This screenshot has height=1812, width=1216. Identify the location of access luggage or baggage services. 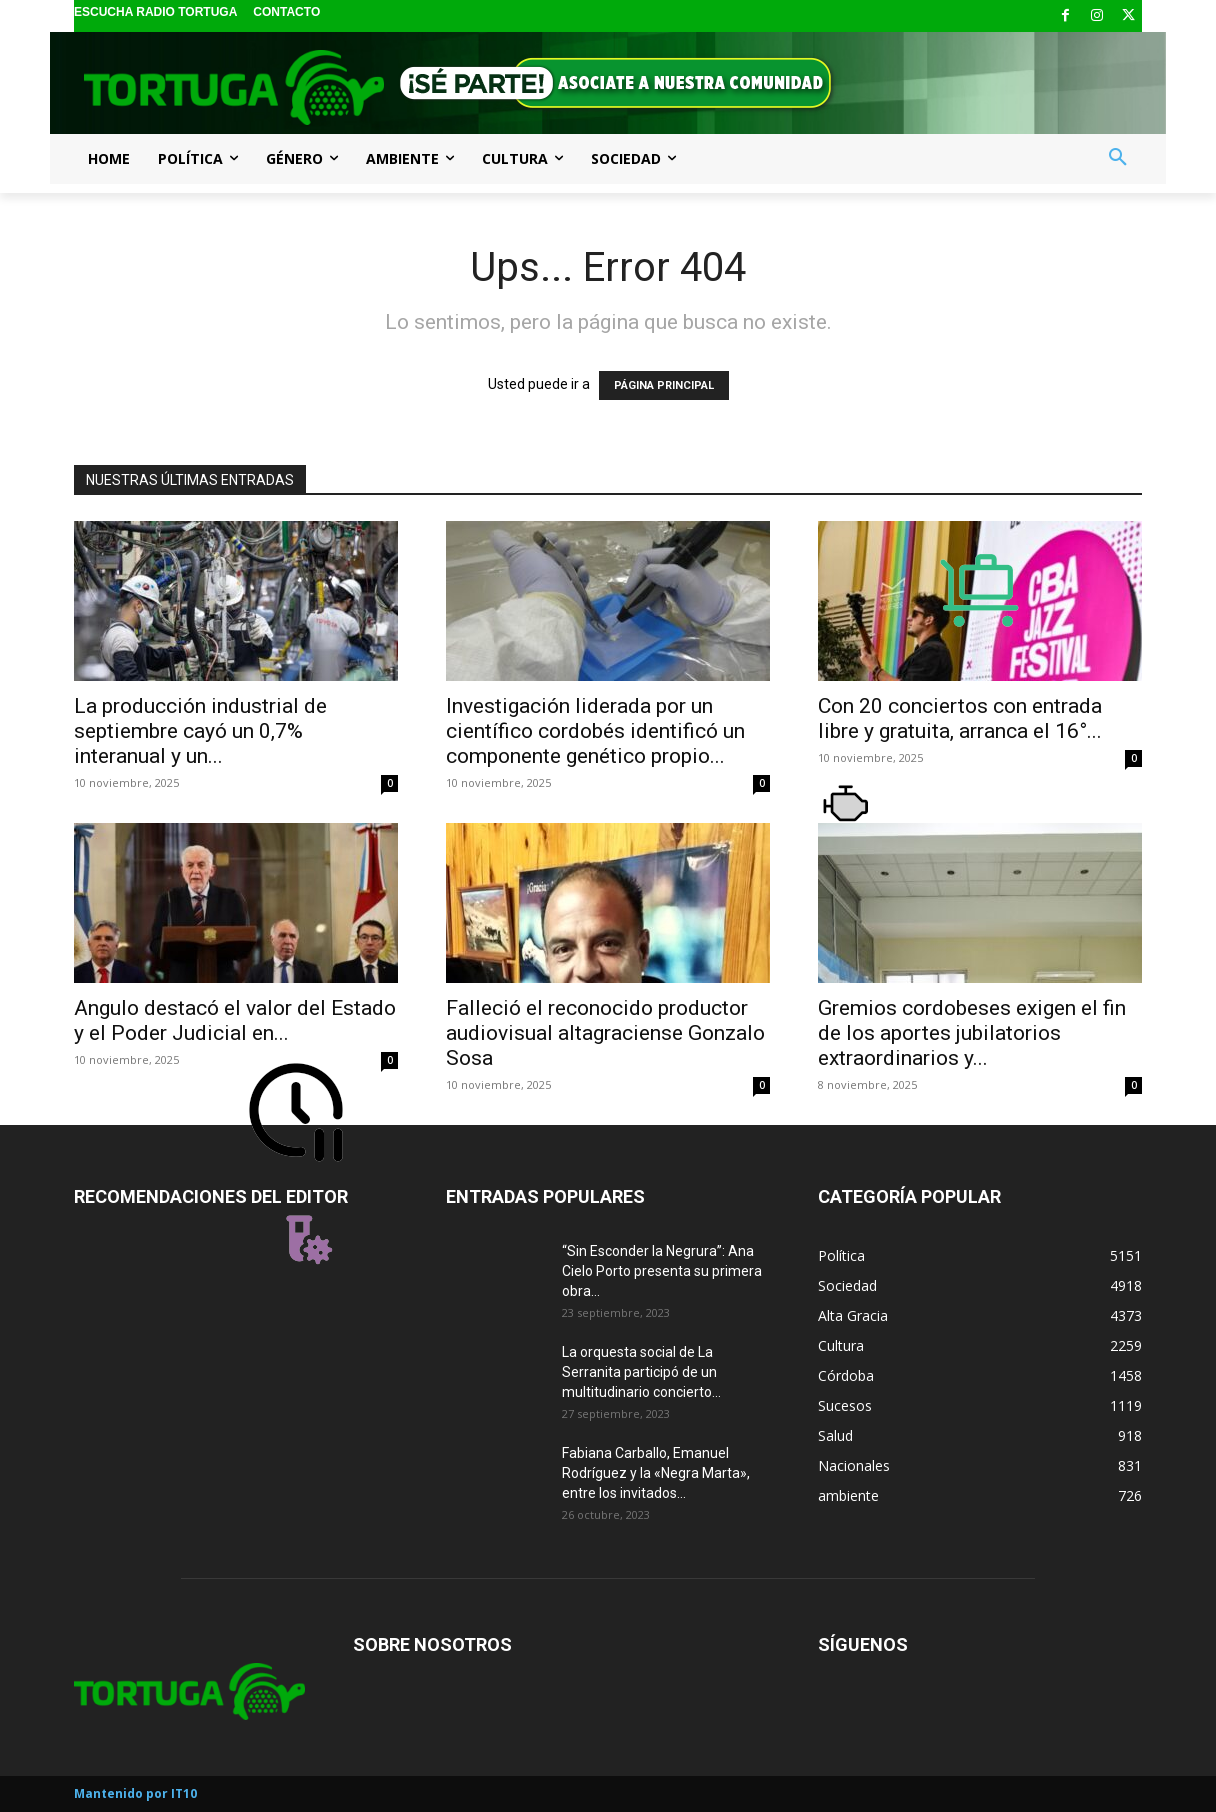
(978, 589).